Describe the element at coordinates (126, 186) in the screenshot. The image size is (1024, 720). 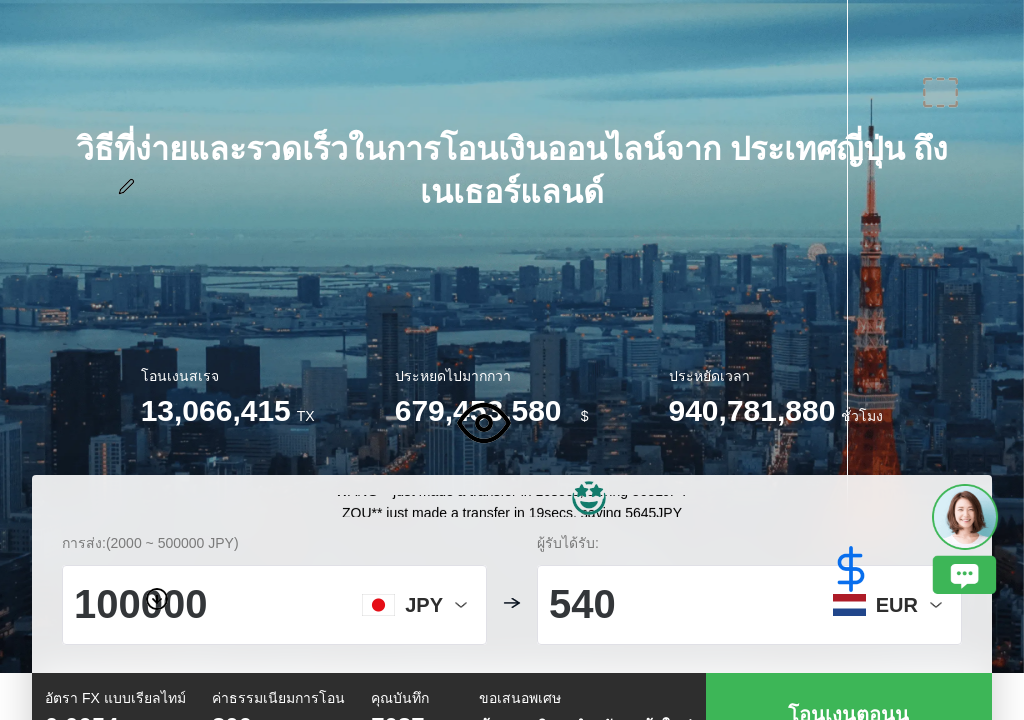
I see `edit or modify content` at that location.